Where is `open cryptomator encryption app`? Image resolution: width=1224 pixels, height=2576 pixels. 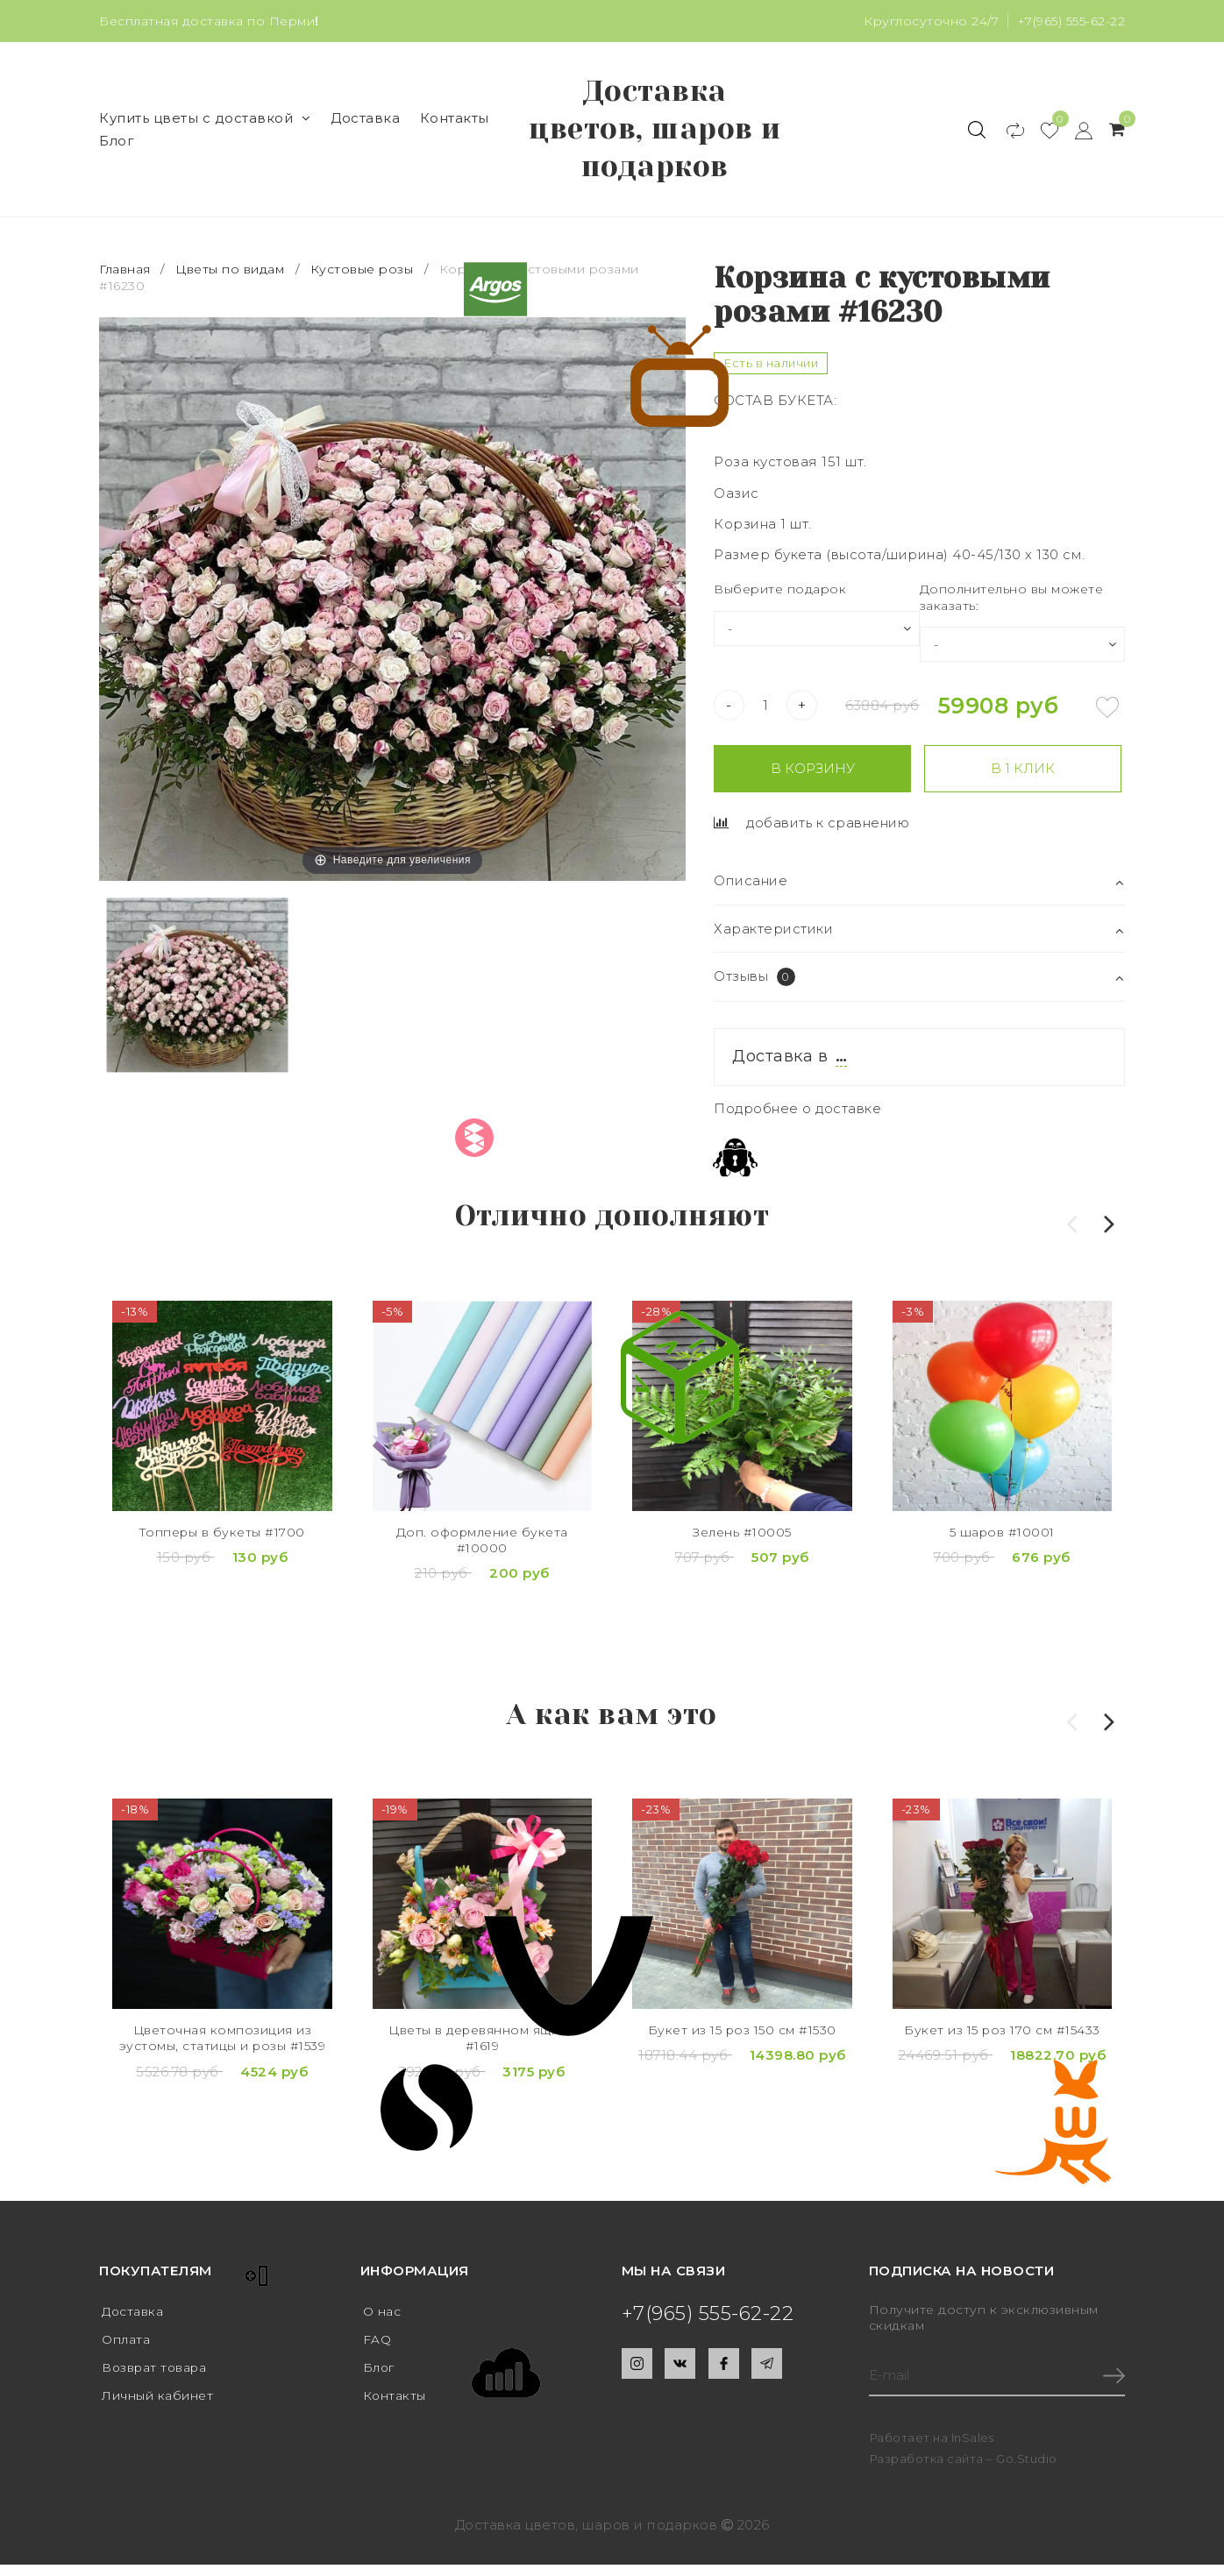 open cryptomator encryption app is located at coordinates (735, 1157).